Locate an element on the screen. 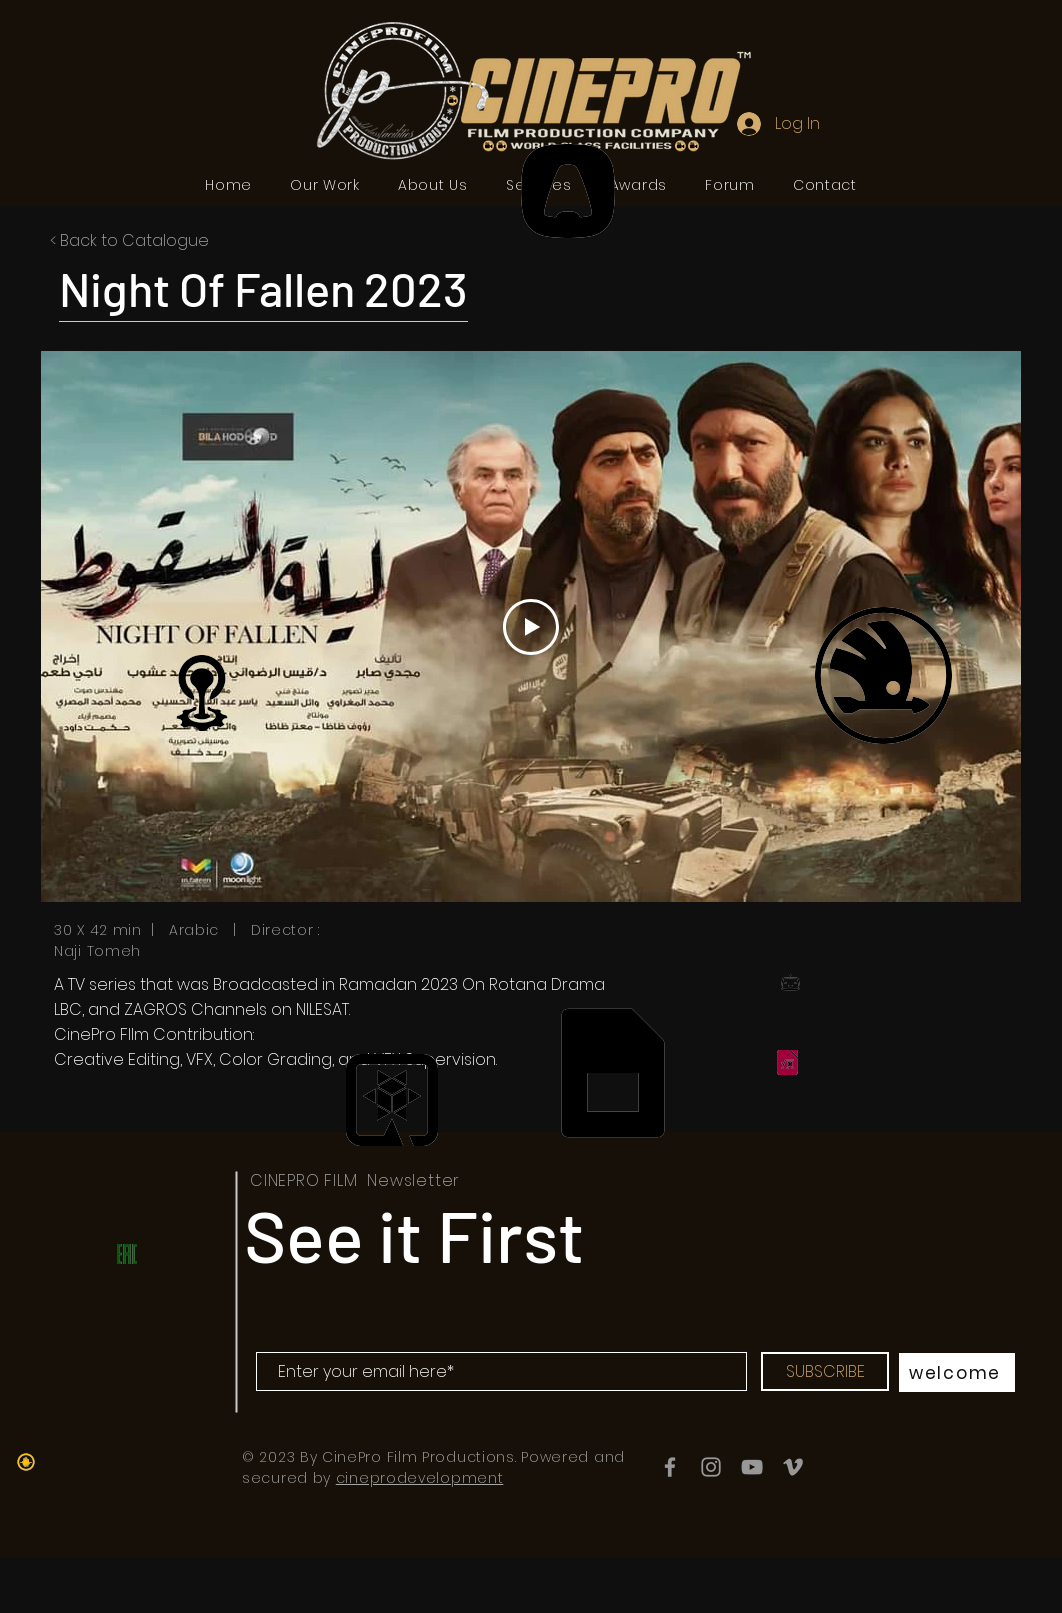 This screenshot has width=1062, height=1613. open the Aircall app is located at coordinates (568, 191).